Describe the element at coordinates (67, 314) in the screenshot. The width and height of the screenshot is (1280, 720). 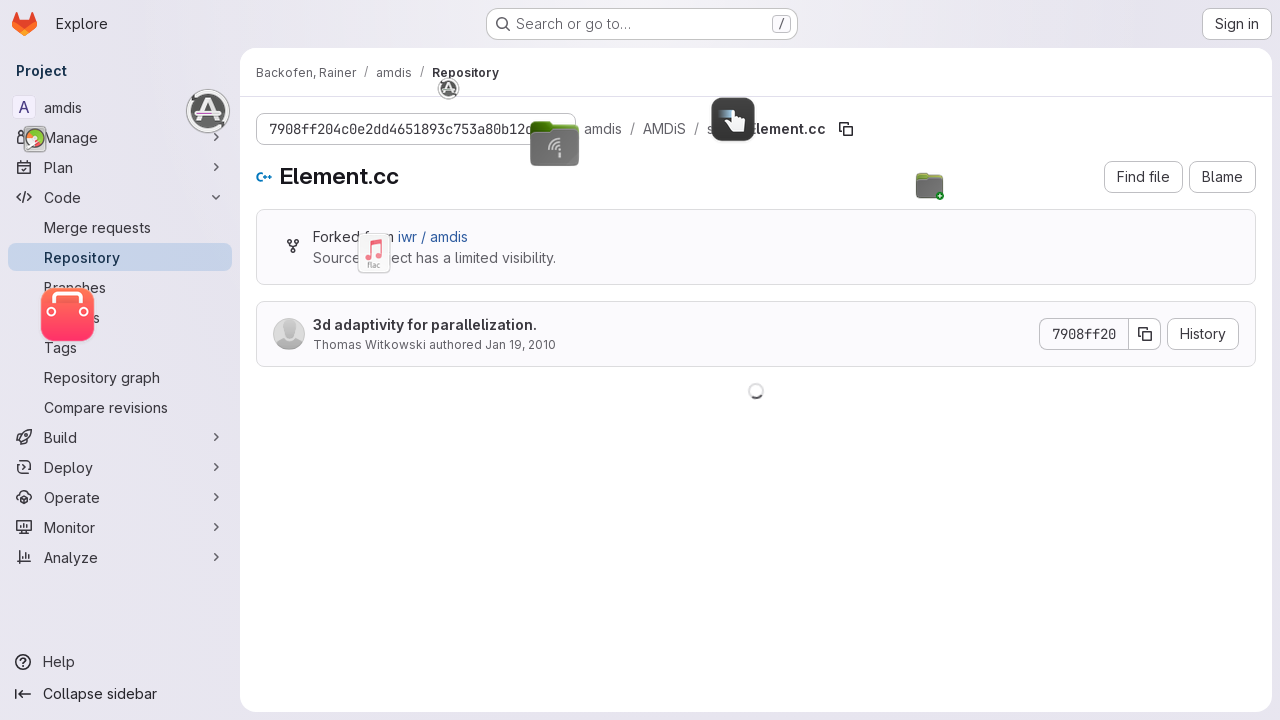
I see `access system utilities and tools` at that location.